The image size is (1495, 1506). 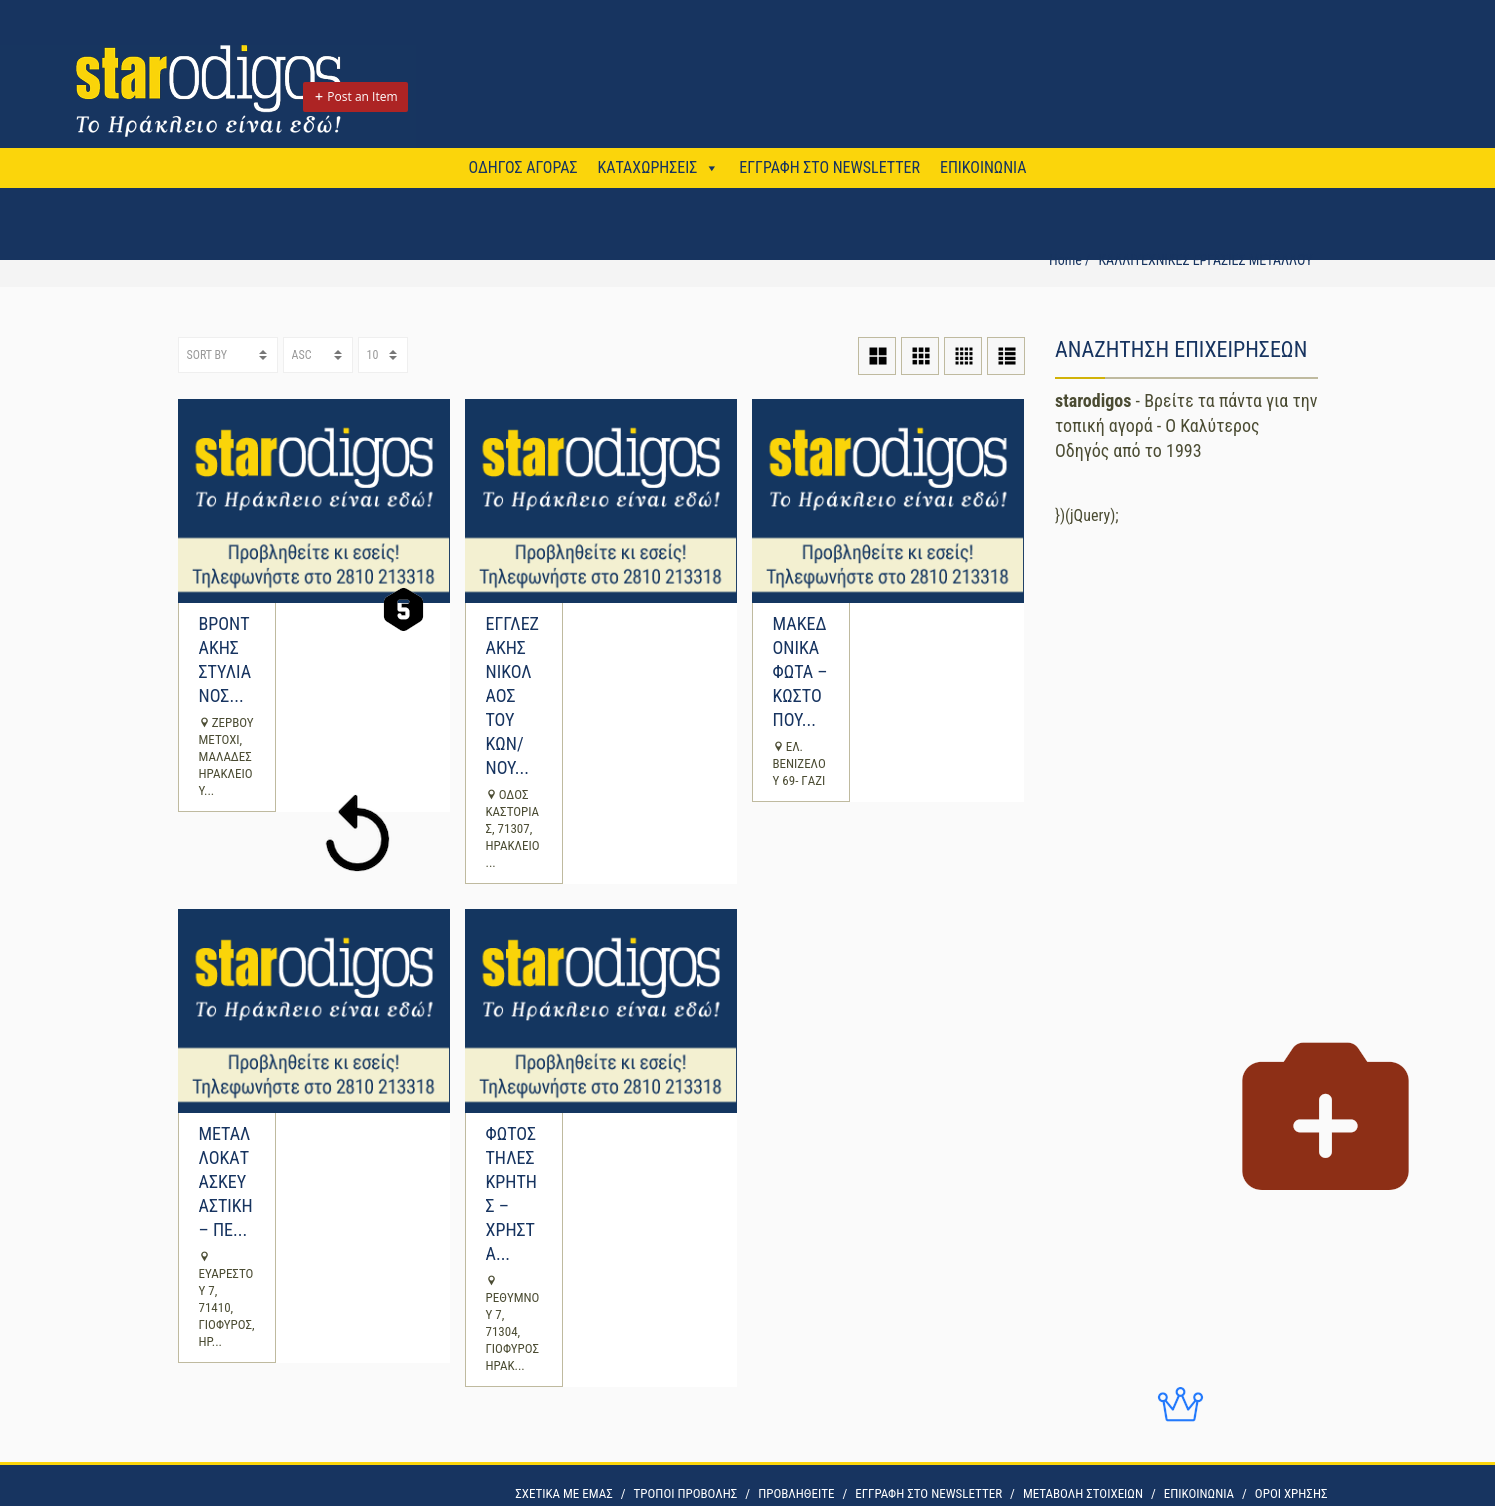 What do you see at coordinates (403, 609) in the screenshot?
I see `step 5 in a multi-step process` at bounding box center [403, 609].